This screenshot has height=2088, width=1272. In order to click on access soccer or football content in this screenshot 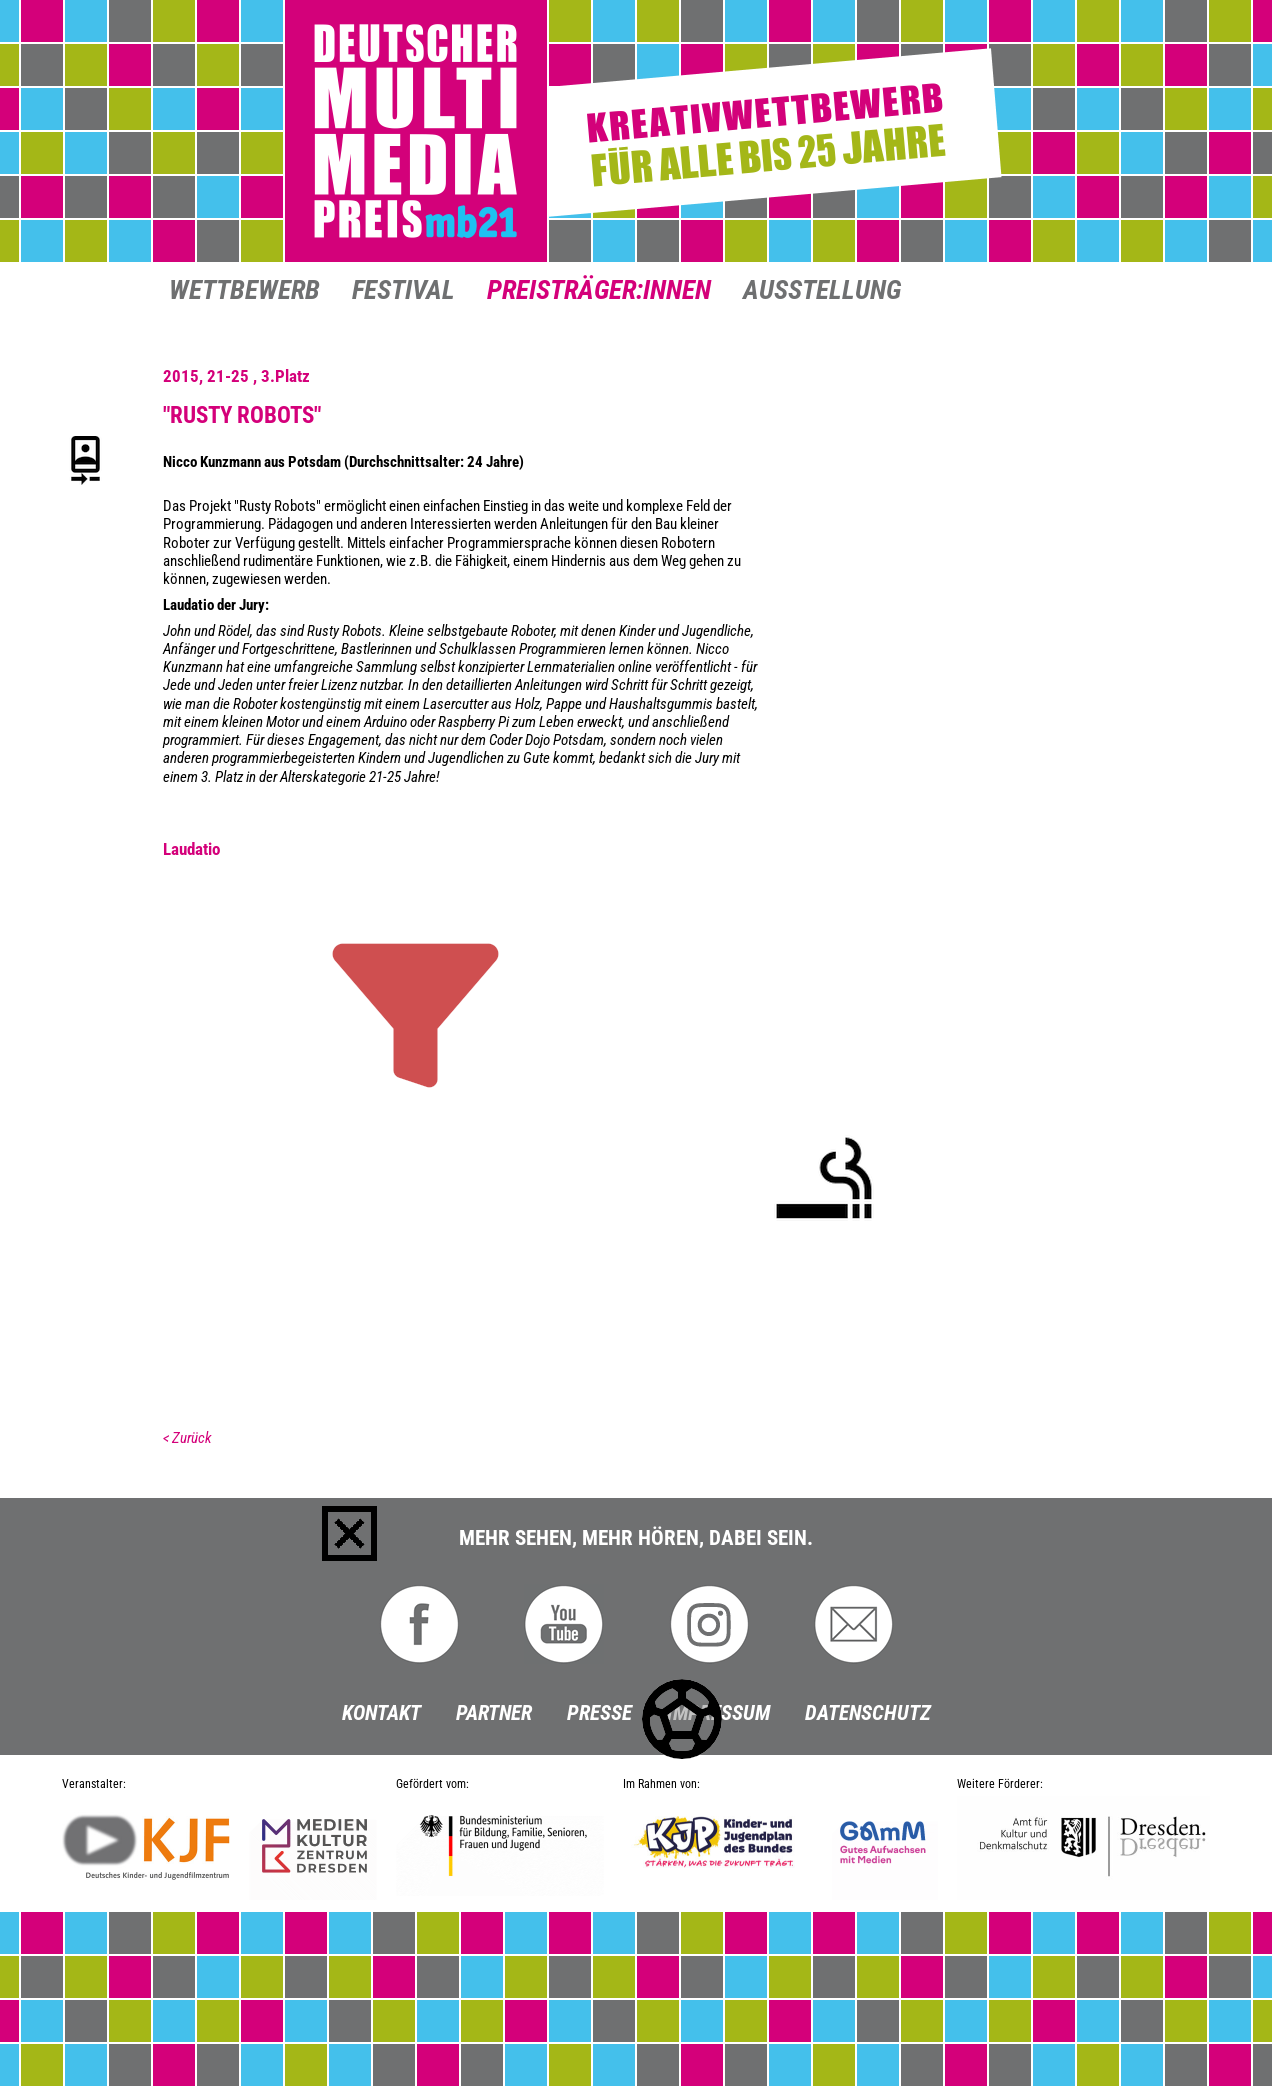, I will do `click(682, 1719)`.